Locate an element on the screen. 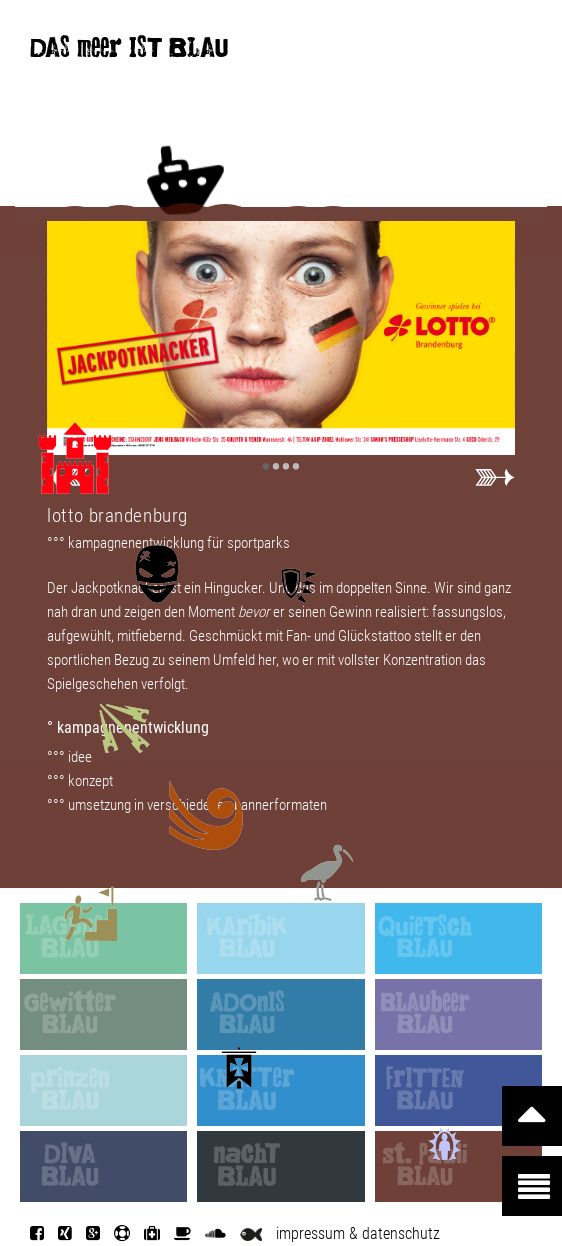 Image resolution: width=562 pixels, height=1246 pixels. select a villain or antagonist character is located at coordinates (157, 574).